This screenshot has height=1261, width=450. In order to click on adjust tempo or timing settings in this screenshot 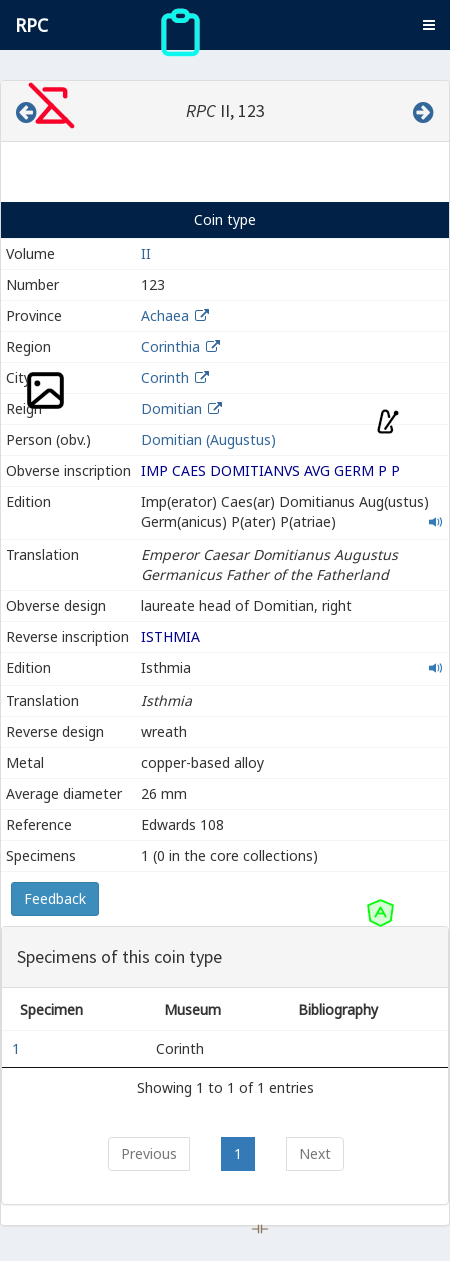, I will do `click(386, 421)`.